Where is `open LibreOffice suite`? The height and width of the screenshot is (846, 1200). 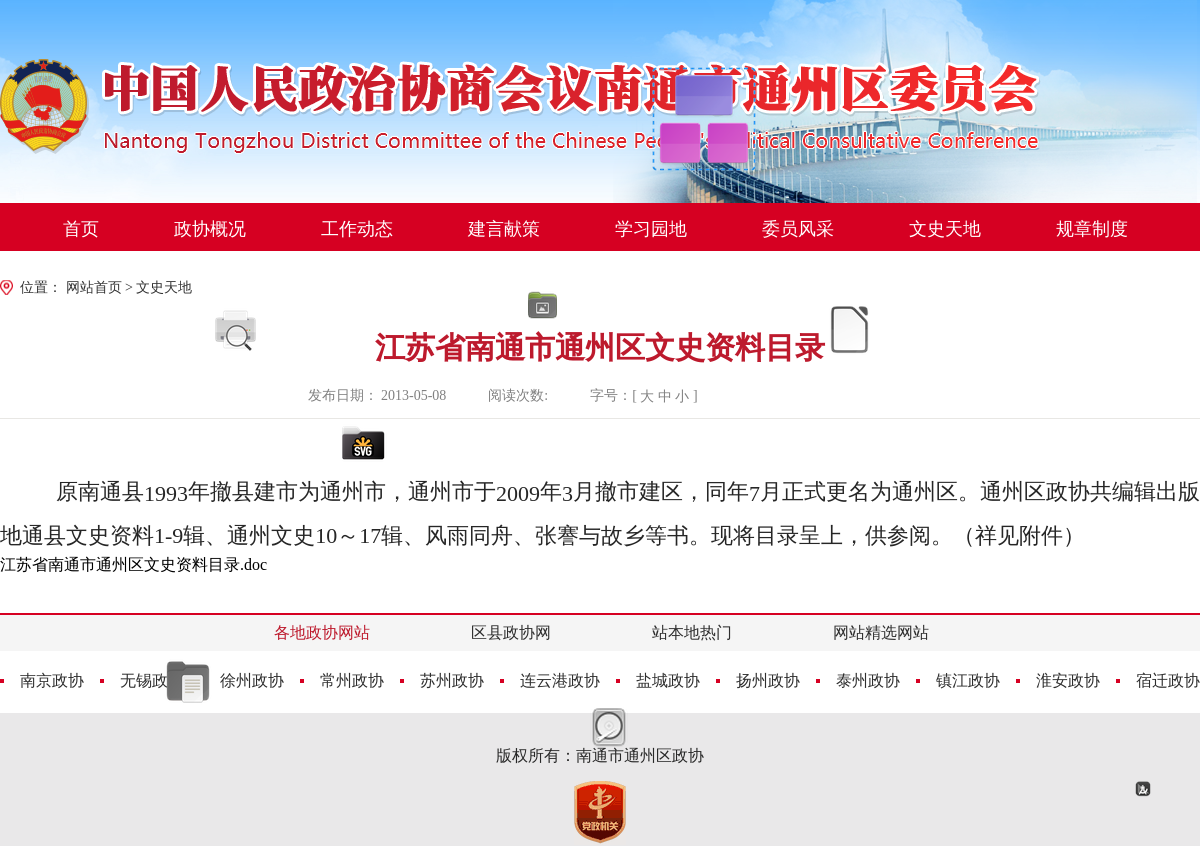 open LibreOffice suite is located at coordinates (849, 329).